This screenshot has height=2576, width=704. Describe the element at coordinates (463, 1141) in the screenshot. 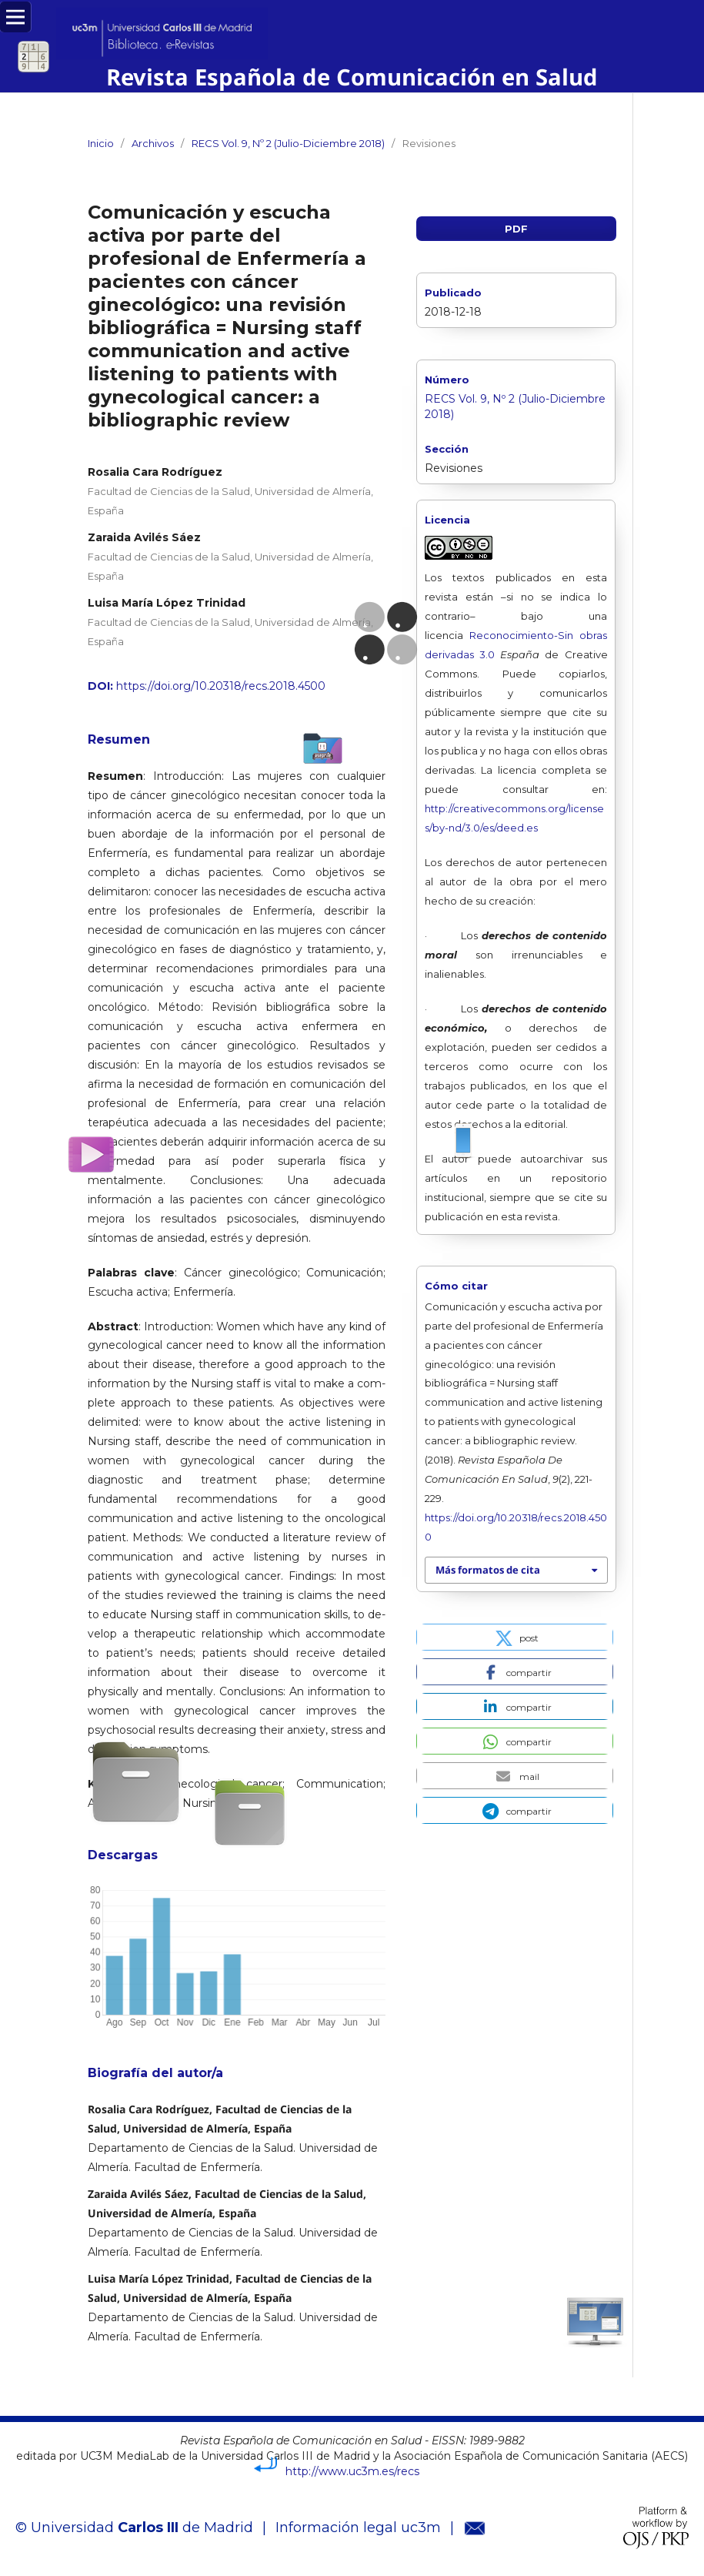

I see `iPod Touch device connected` at that location.